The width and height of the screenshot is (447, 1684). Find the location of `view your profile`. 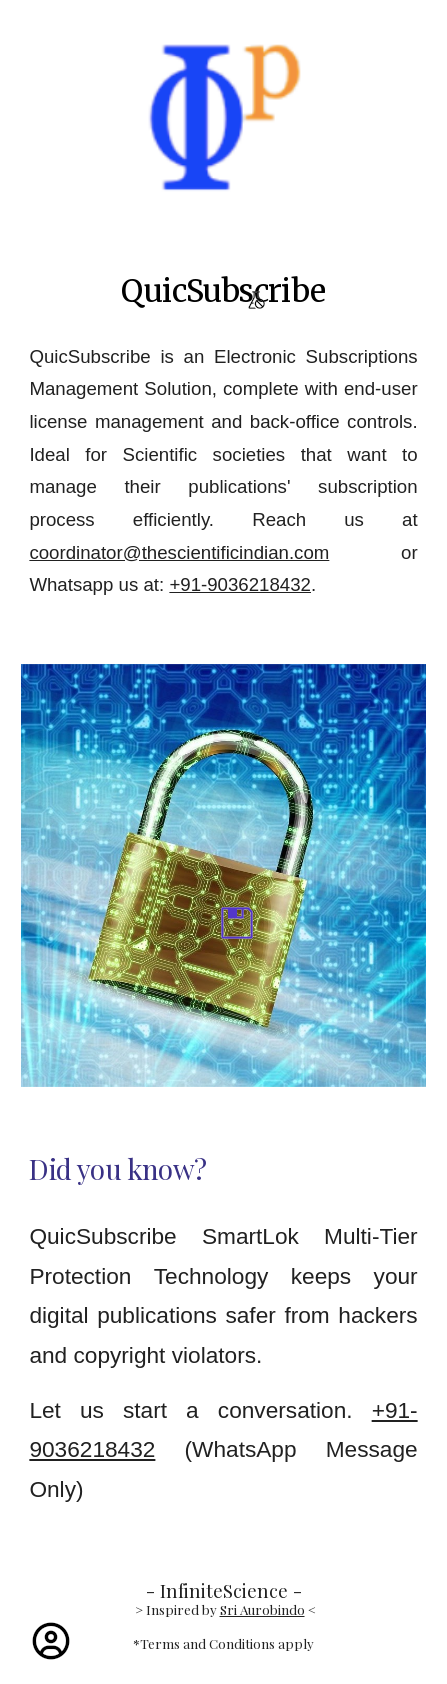

view your profile is located at coordinates (51, 1641).